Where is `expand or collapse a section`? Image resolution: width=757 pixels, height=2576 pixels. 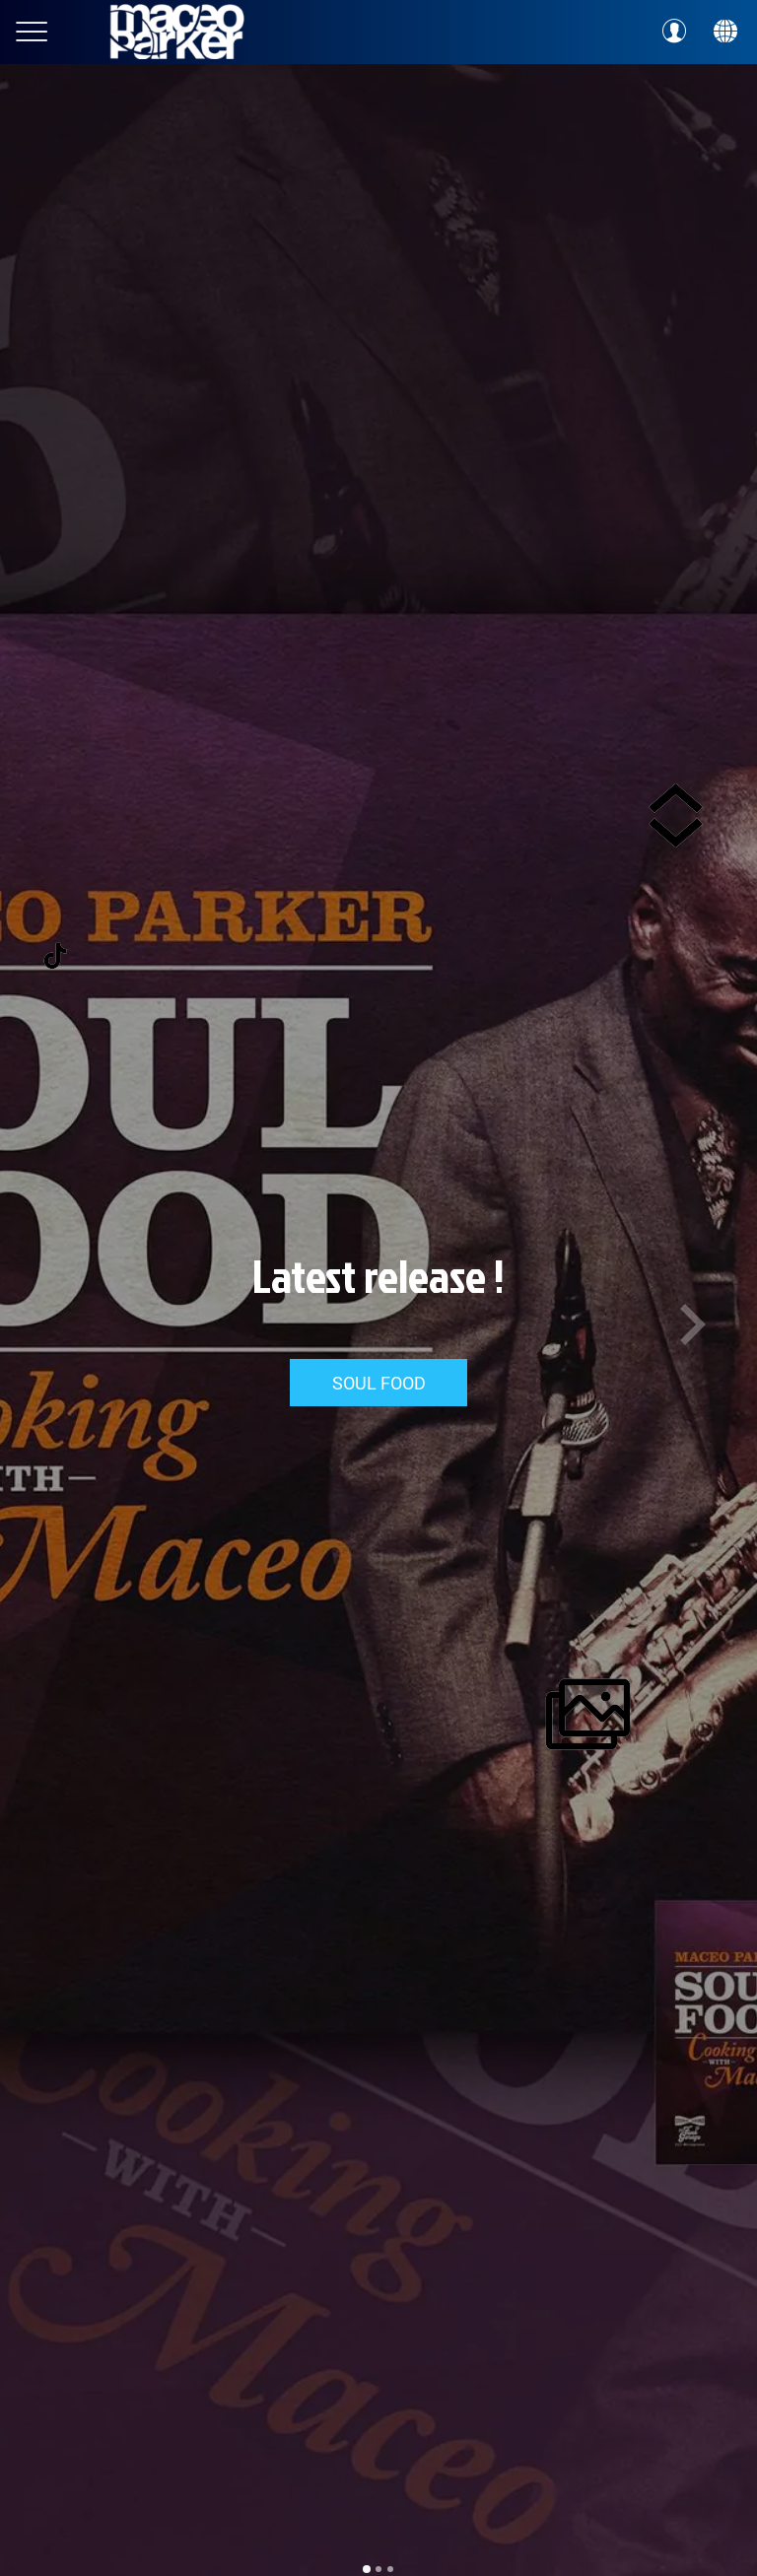
expand or collapse a section is located at coordinates (675, 815).